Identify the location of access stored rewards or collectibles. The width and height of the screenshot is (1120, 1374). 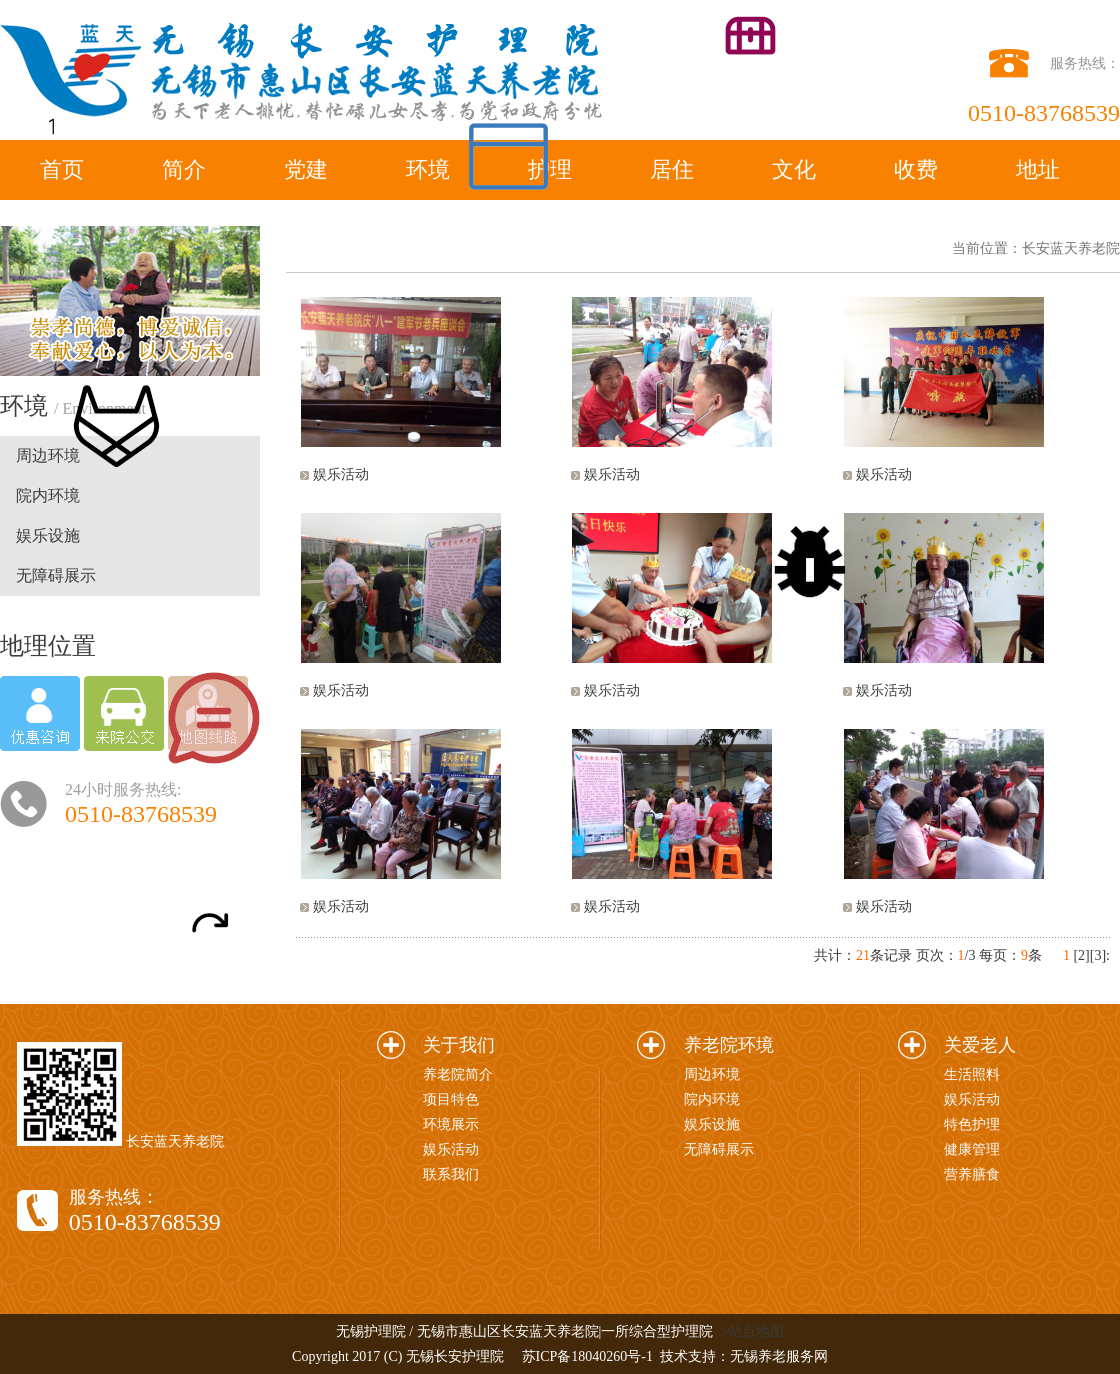
(750, 36).